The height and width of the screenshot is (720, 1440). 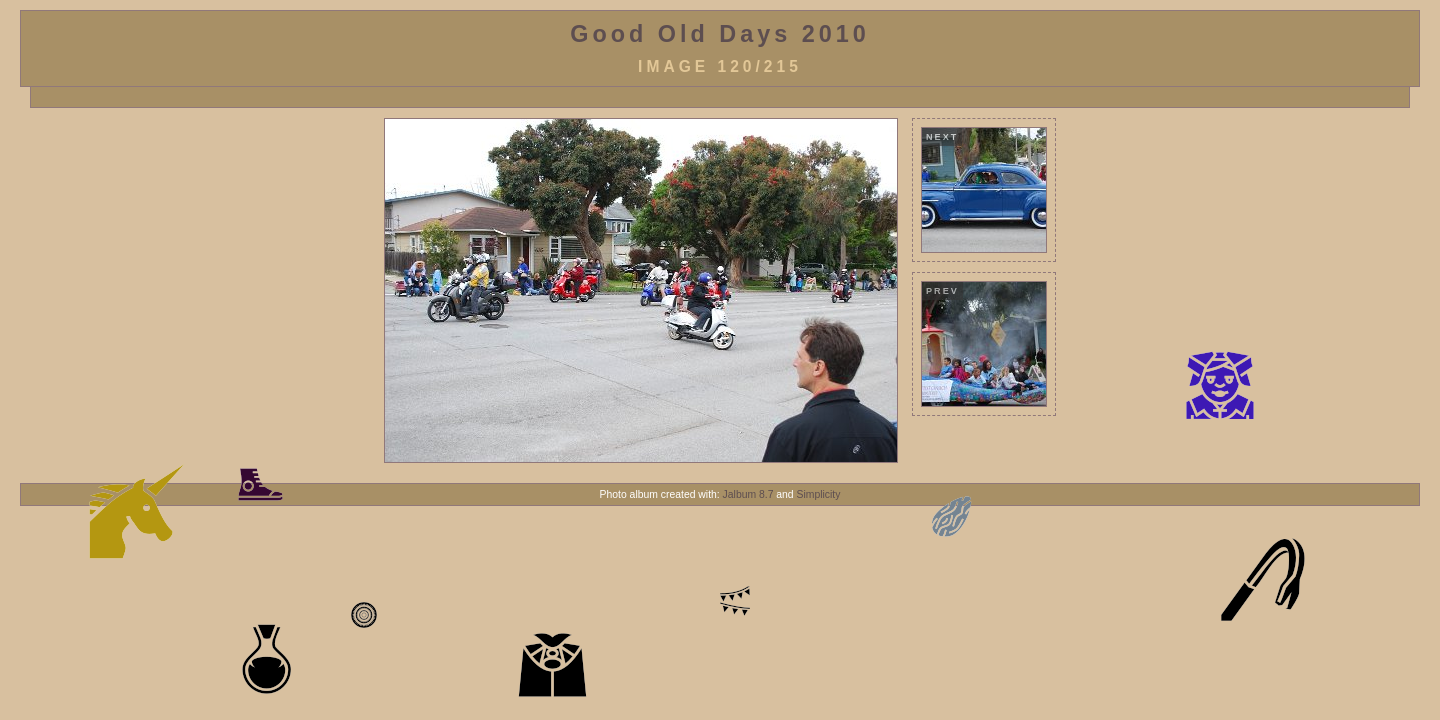 I want to click on browse footwear or shoe products, so click(x=260, y=484).